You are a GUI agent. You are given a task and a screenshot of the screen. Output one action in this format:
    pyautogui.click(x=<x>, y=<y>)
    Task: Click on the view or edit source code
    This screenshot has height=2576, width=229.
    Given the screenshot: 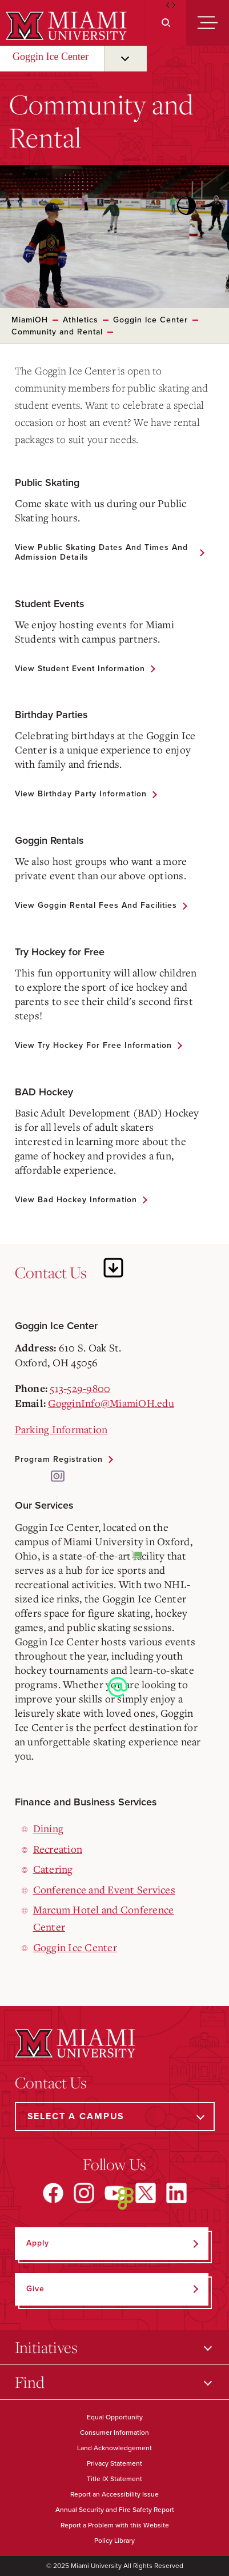 What is the action you would take?
    pyautogui.click(x=171, y=5)
    